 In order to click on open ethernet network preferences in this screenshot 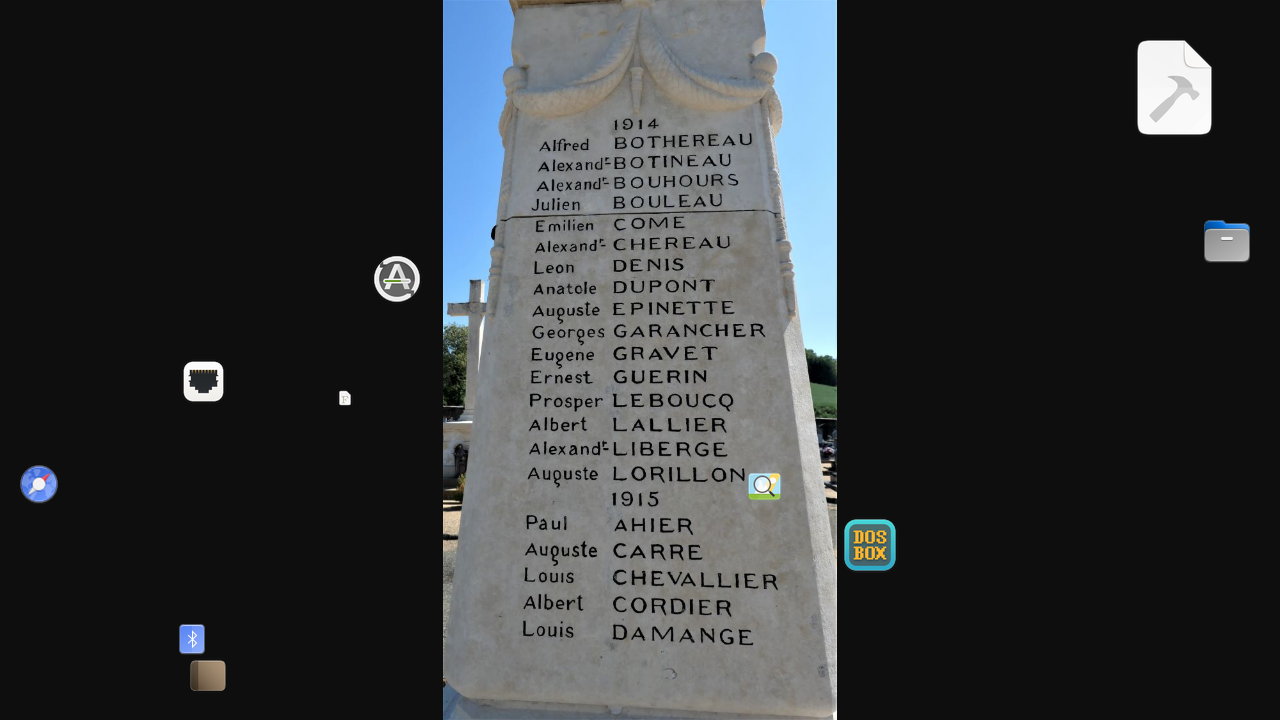, I will do `click(203, 381)`.